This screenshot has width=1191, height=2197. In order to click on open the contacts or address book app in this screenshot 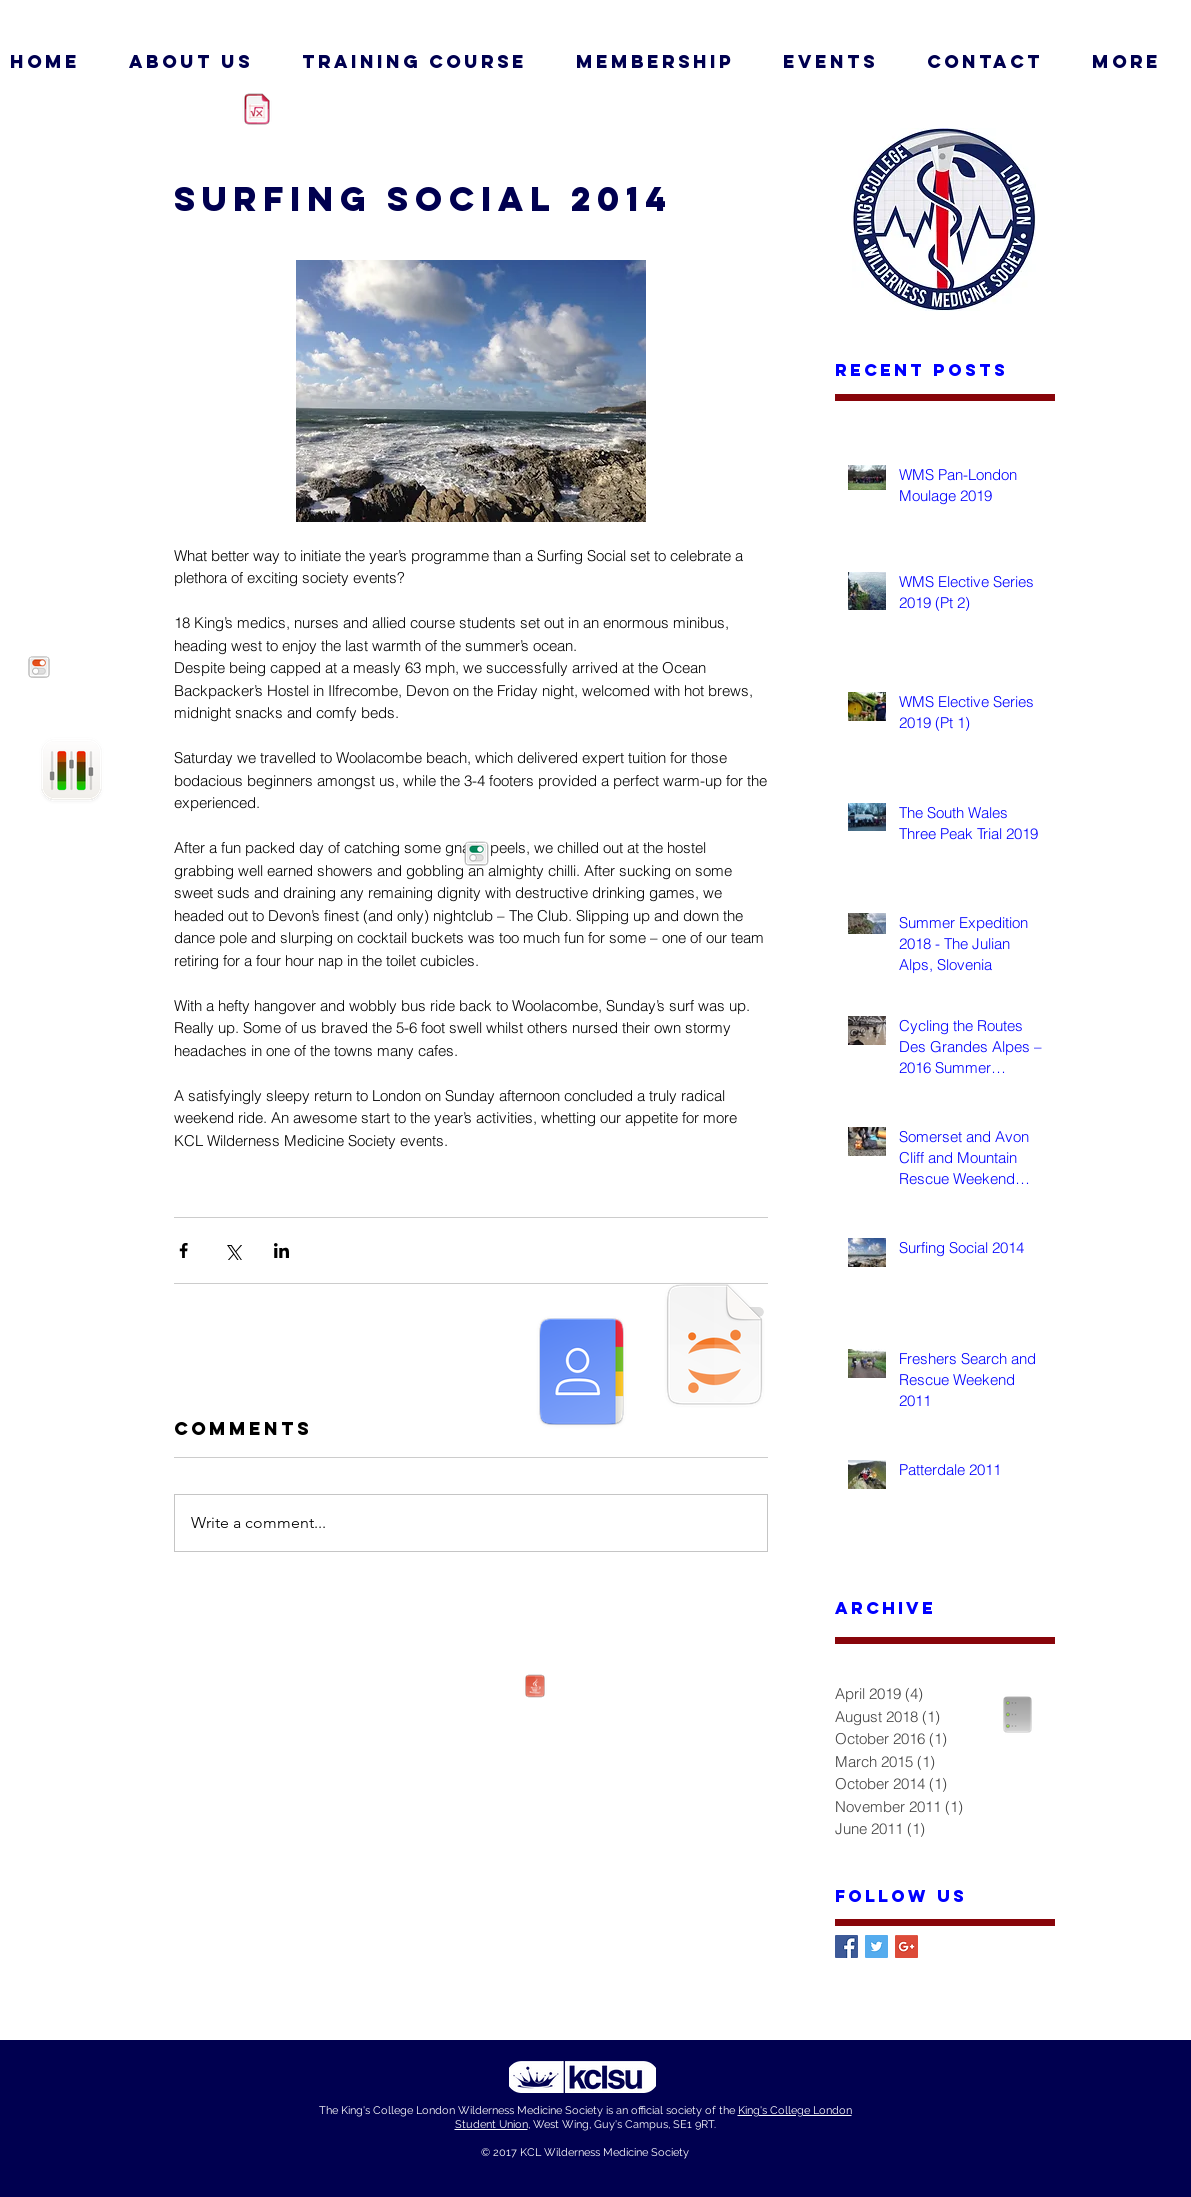, I will do `click(581, 1371)`.